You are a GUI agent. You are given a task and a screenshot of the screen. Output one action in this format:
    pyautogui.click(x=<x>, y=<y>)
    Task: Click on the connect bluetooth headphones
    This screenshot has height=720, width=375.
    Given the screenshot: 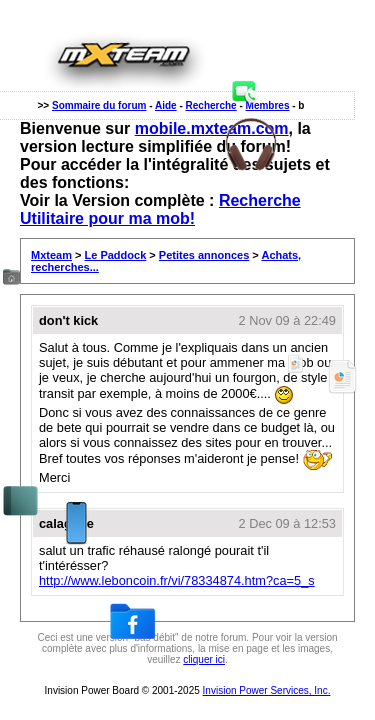 What is the action you would take?
    pyautogui.click(x=251, y=145)
    